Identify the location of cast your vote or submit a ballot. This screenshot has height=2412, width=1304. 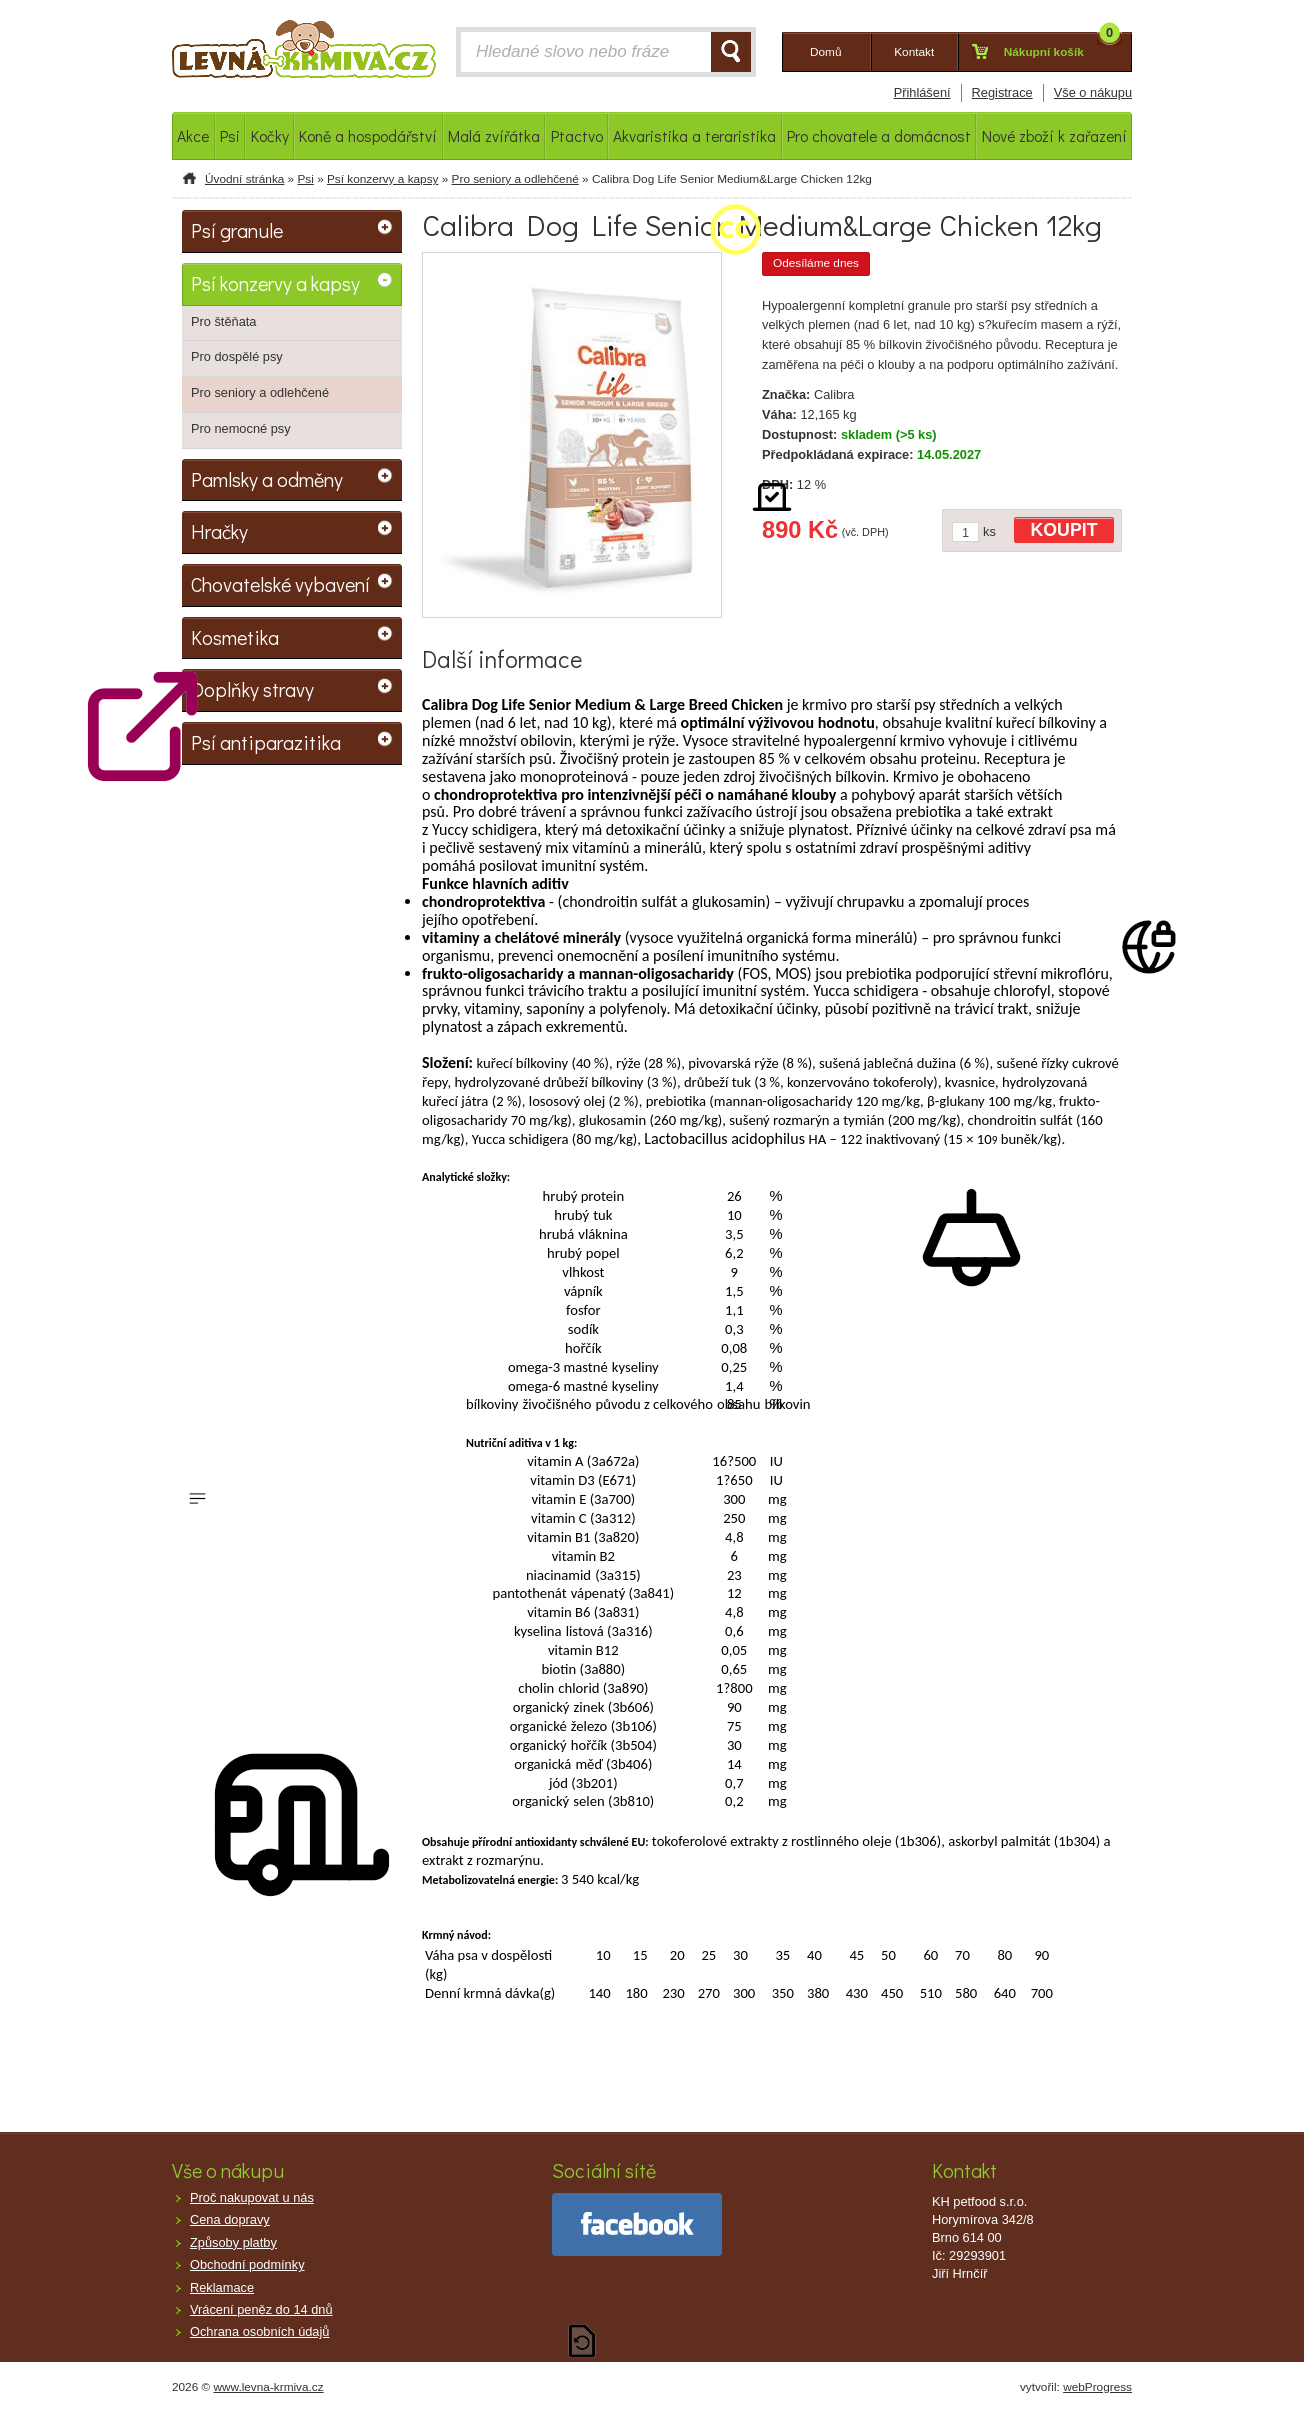
(772, 497).